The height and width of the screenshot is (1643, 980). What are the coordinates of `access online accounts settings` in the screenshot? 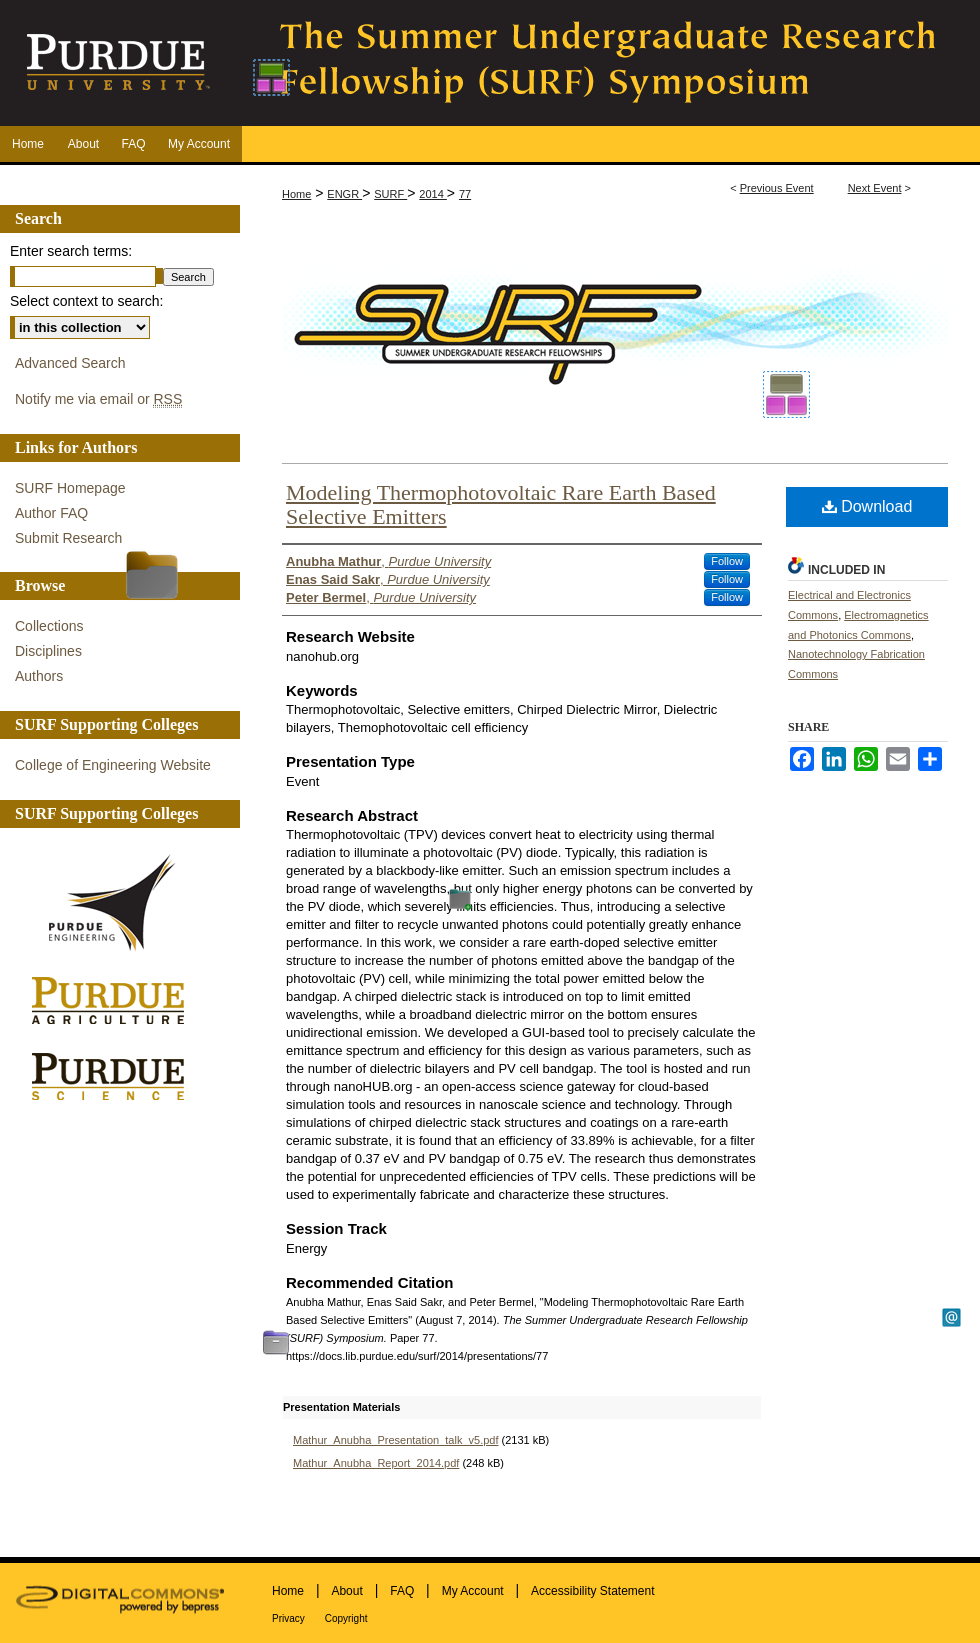 It's located at (951, 1317).